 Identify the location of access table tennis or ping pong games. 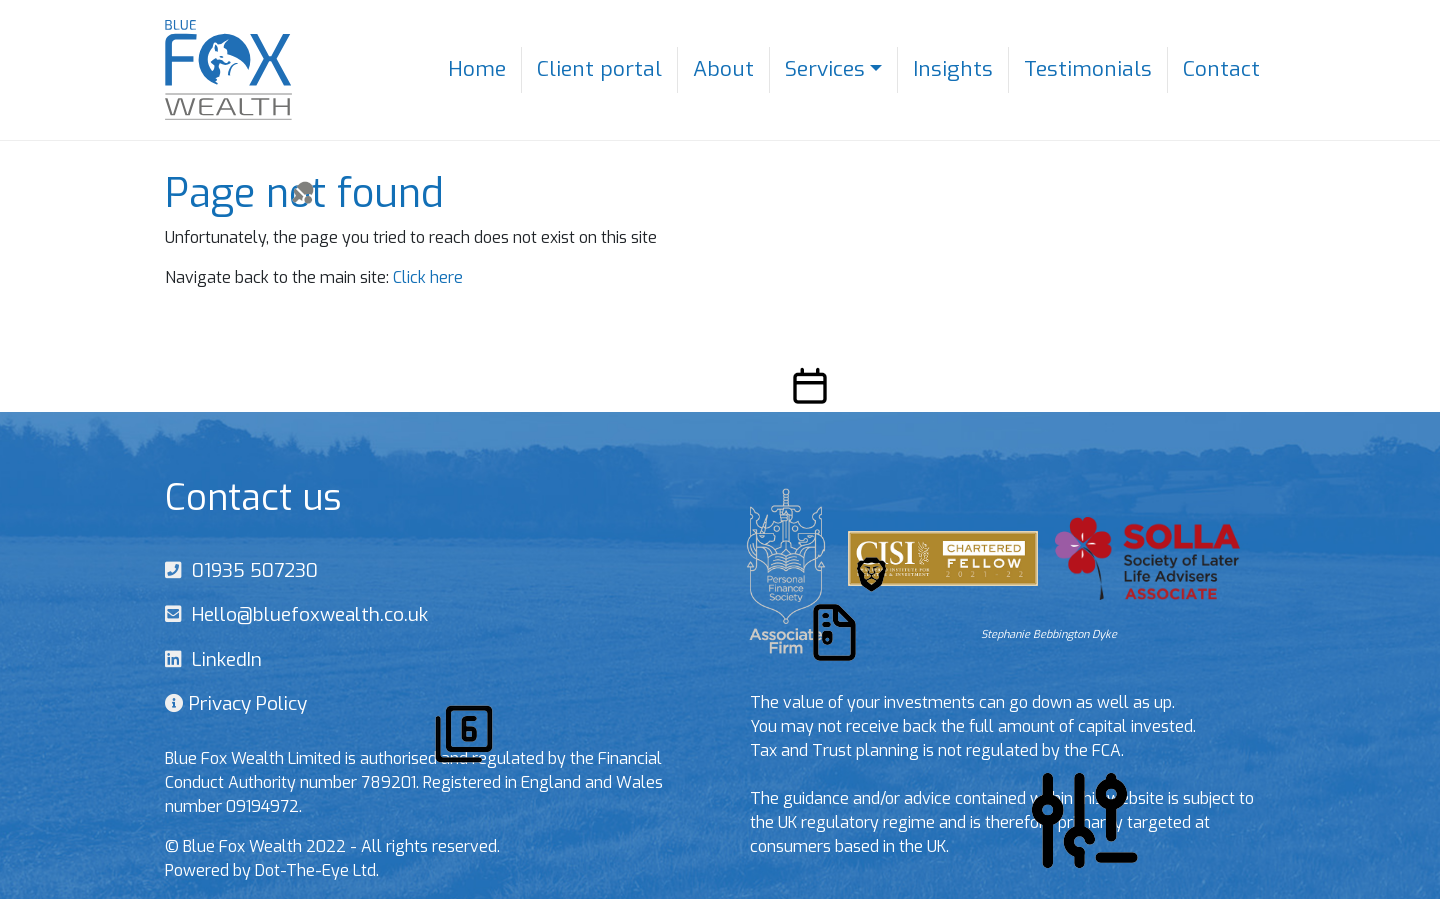
(303, 192).